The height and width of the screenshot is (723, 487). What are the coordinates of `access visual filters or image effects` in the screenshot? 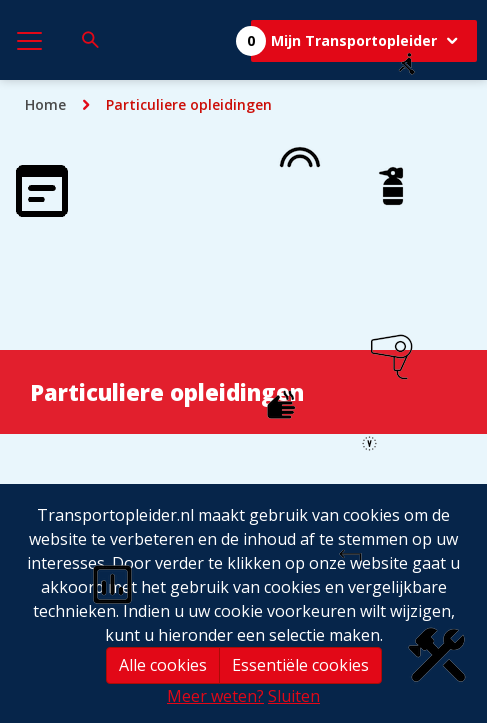 It's located at (300, 158).